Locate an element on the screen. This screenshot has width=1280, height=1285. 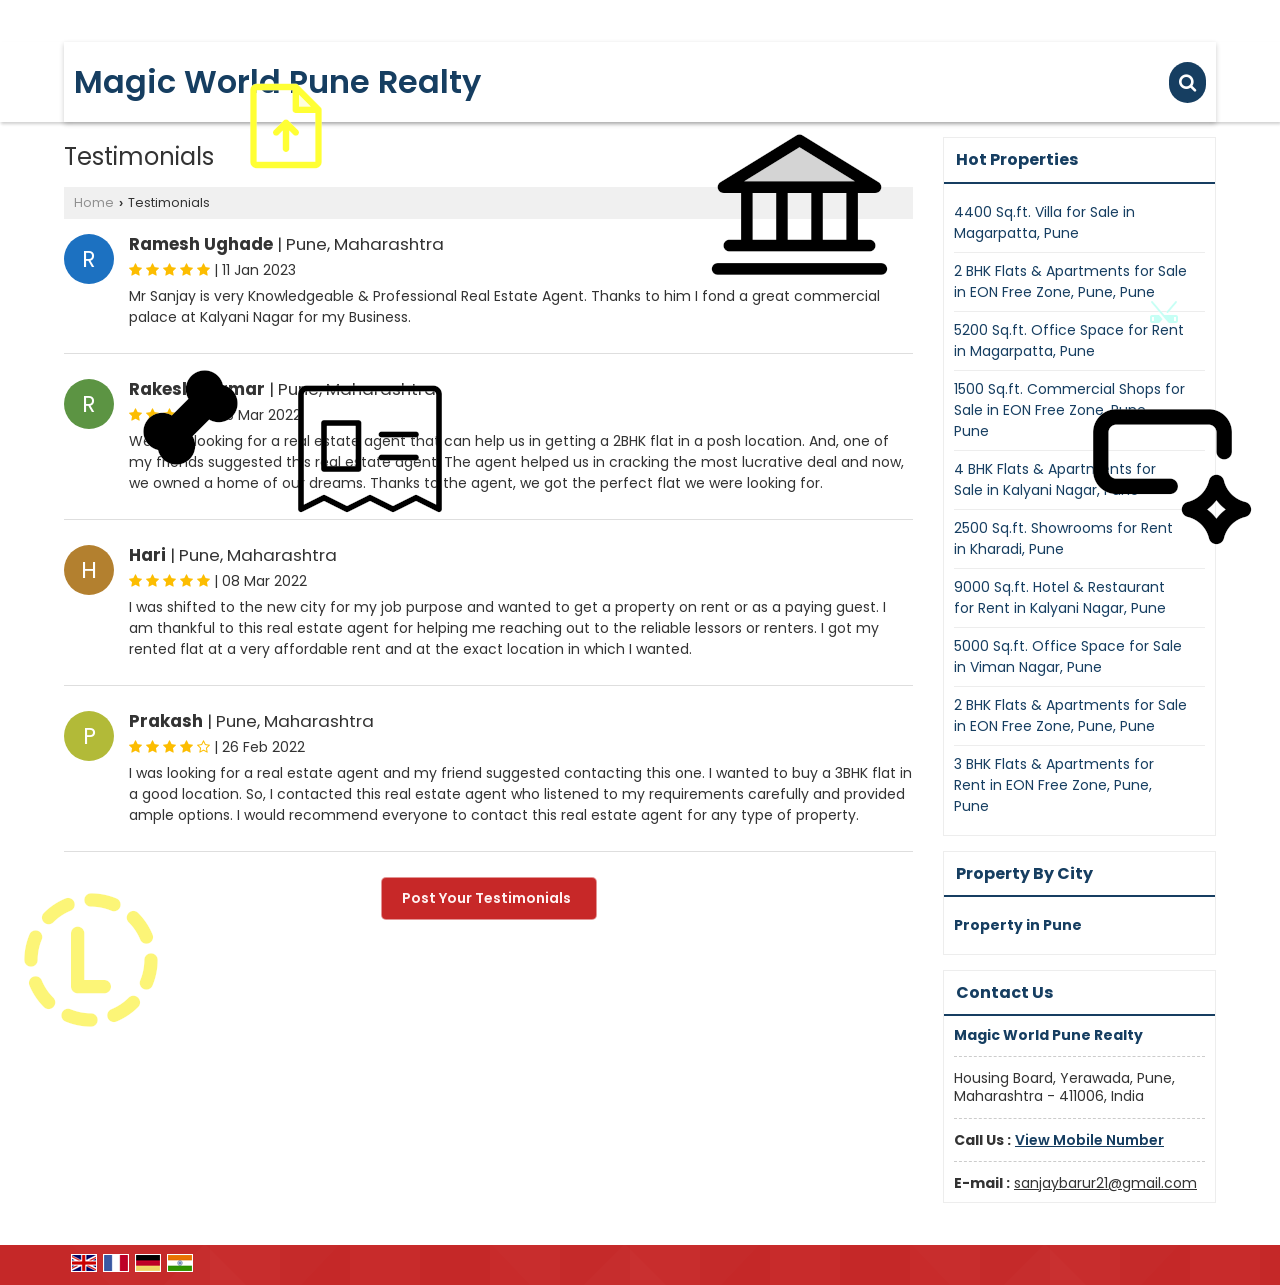
access pet-related features or settings is located at coordinates (190, 417).